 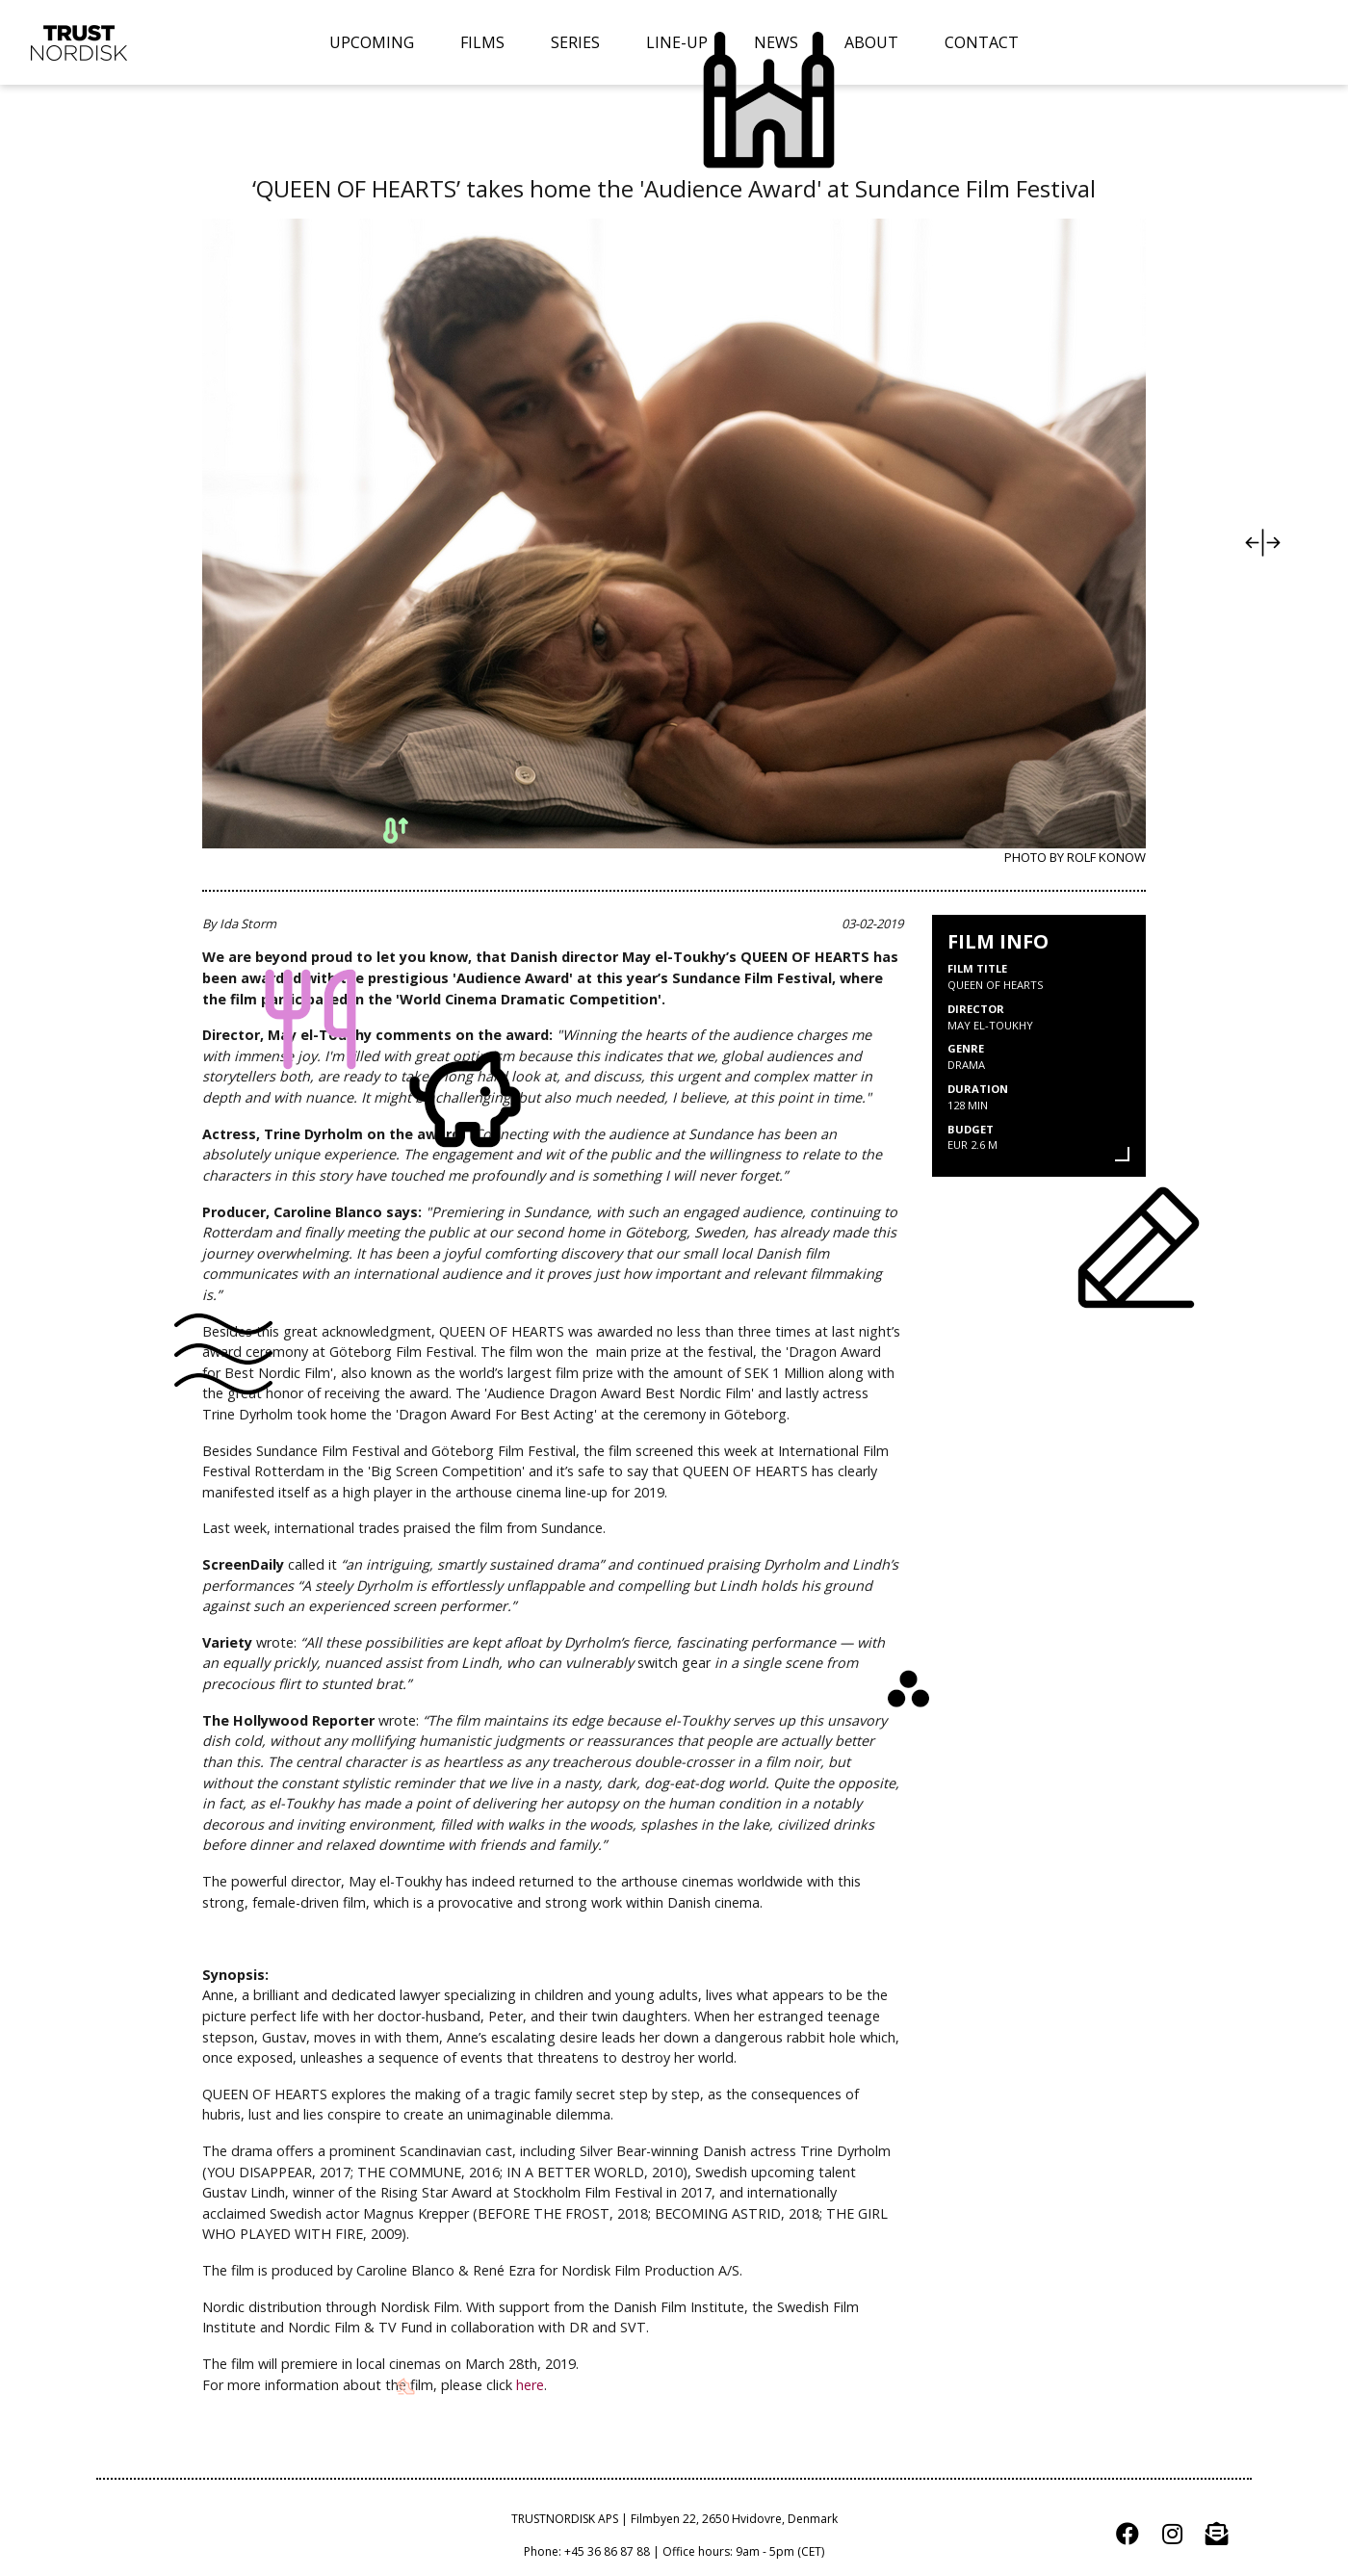 What do you see at coordinates (768, 102) in the screenshot?
I see `locate nearby synagogues on a map` at bounding box center [768, 102].